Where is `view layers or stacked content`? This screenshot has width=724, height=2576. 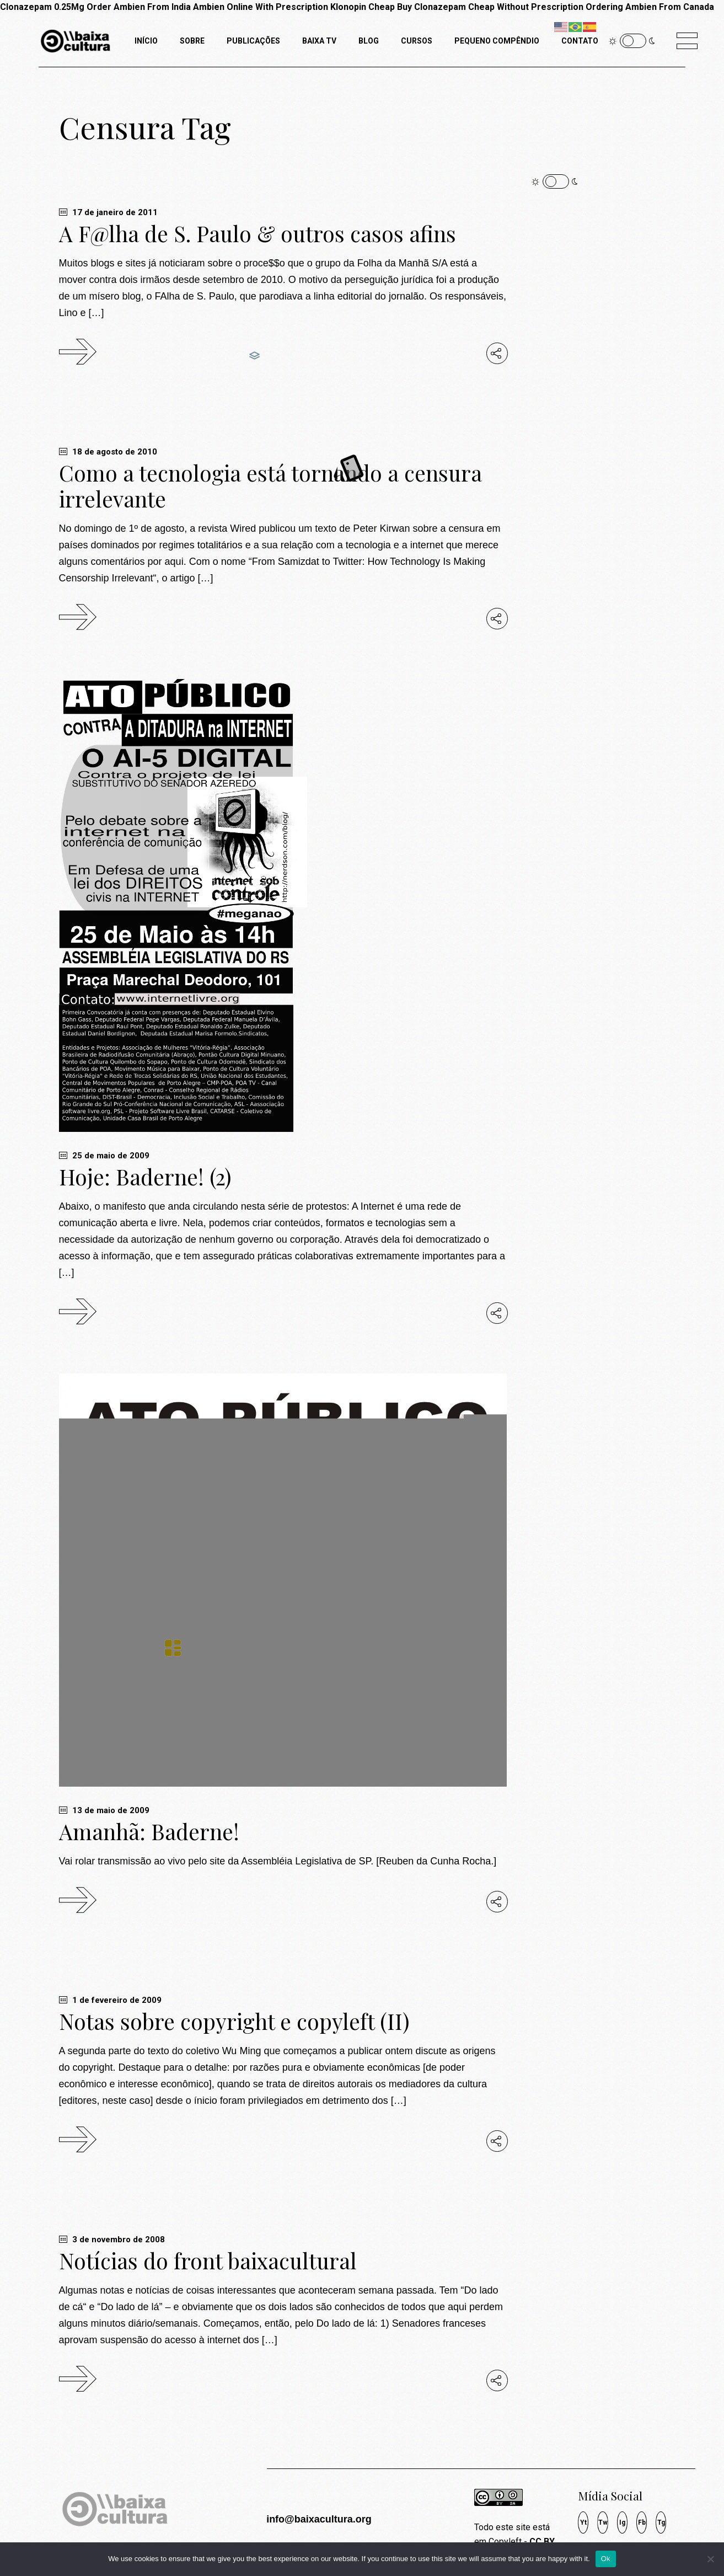 view layers or stacked content is located at coordinates (254, 355).